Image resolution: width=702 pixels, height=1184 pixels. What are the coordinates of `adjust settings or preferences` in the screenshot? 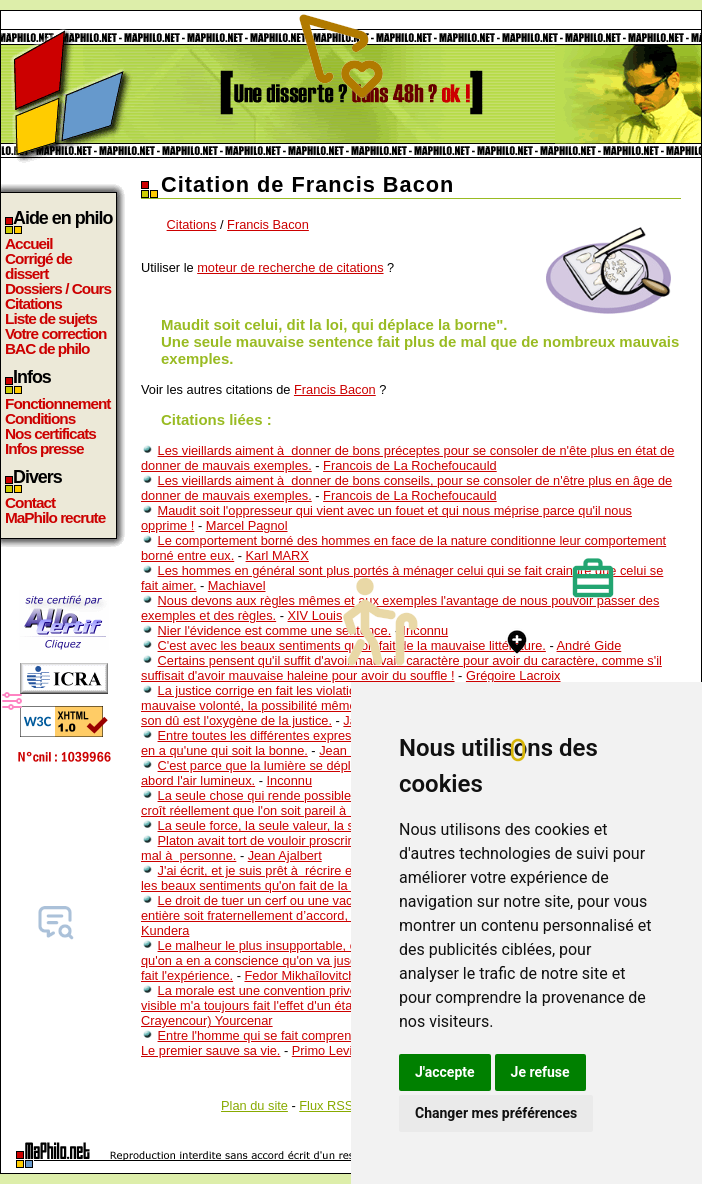 It's located at (12, 701).